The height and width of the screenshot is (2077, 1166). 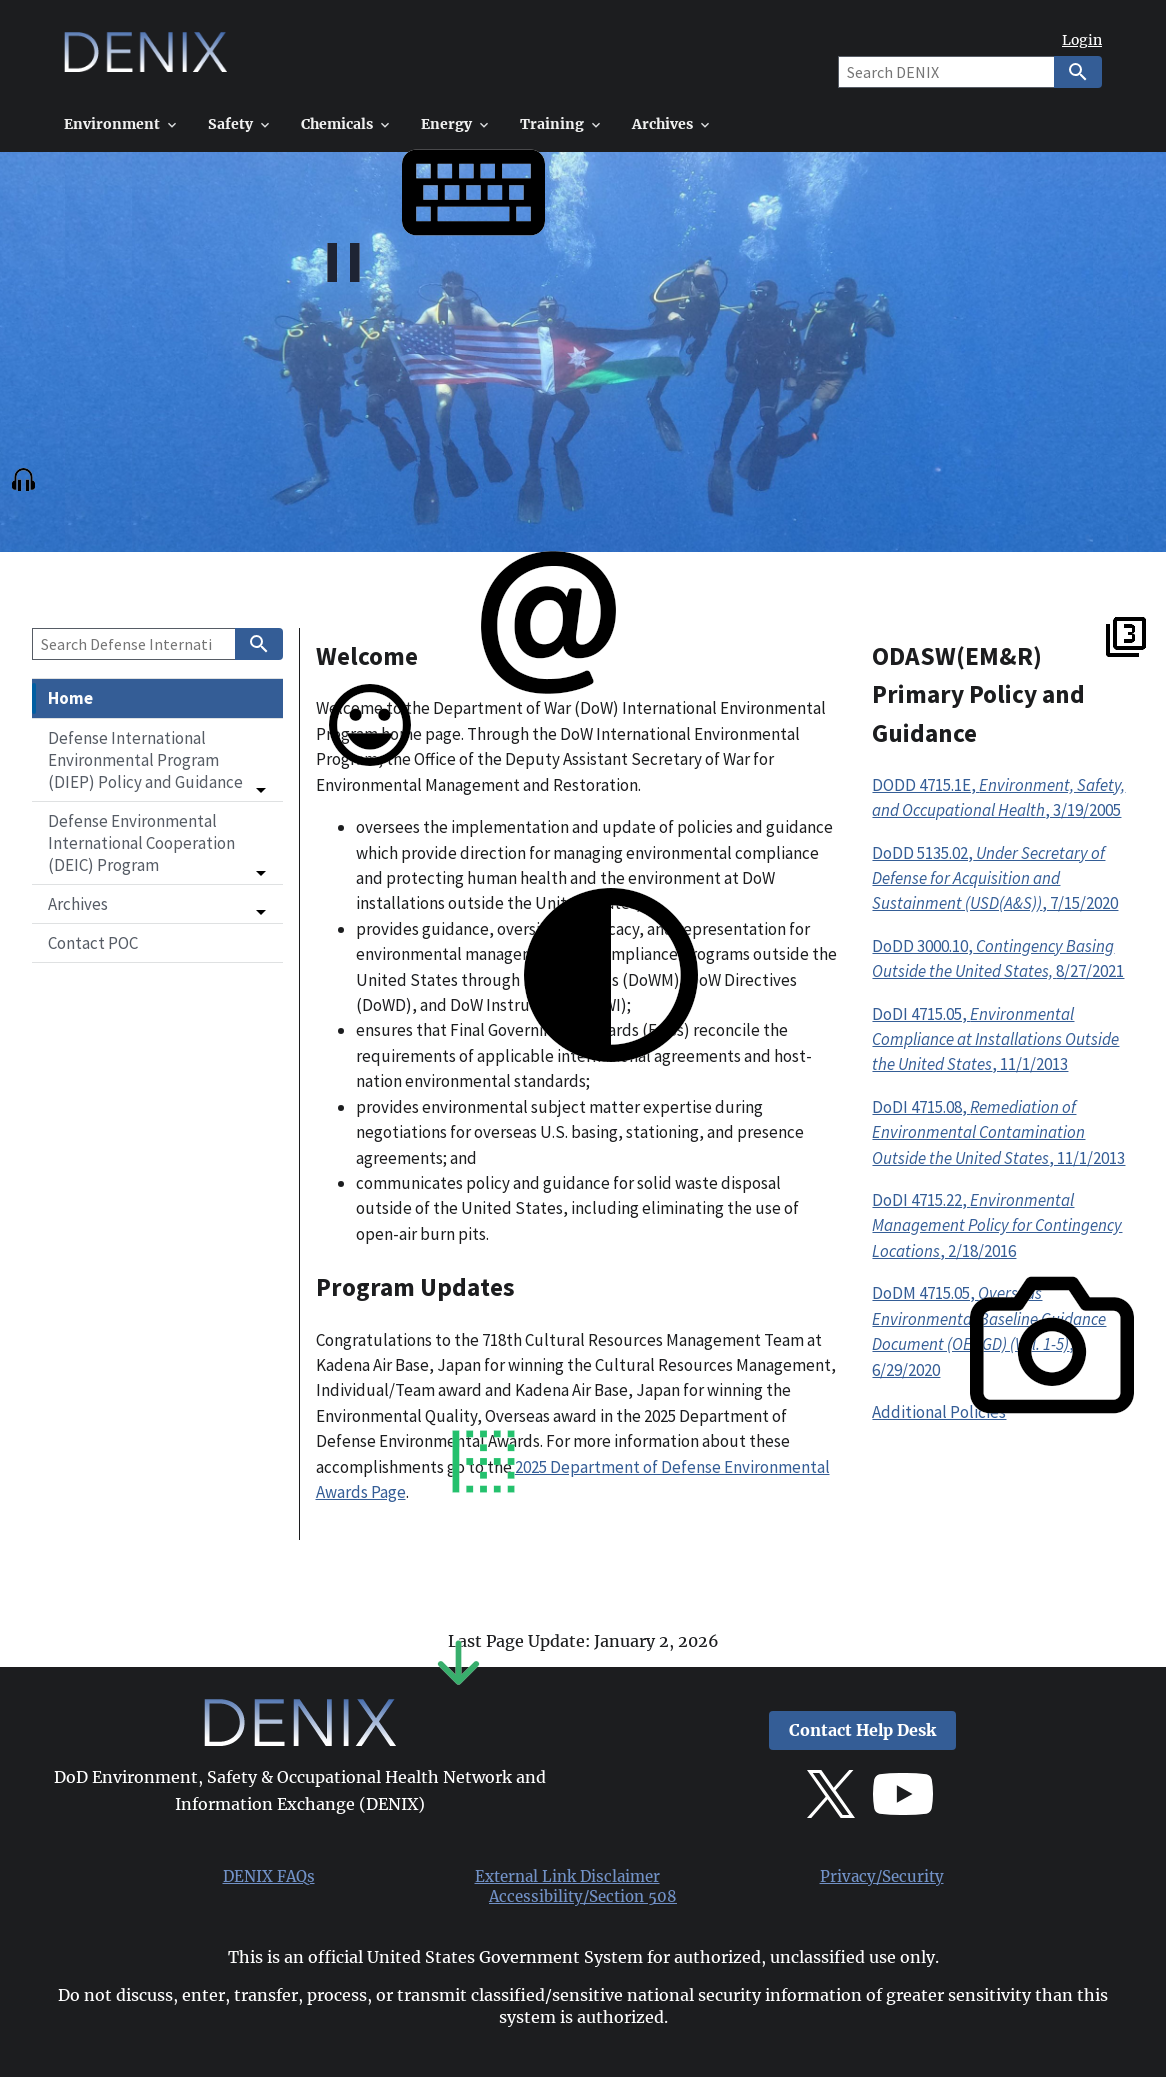 I want to click on scroll down or view more content, so click(x=458, y=1662).